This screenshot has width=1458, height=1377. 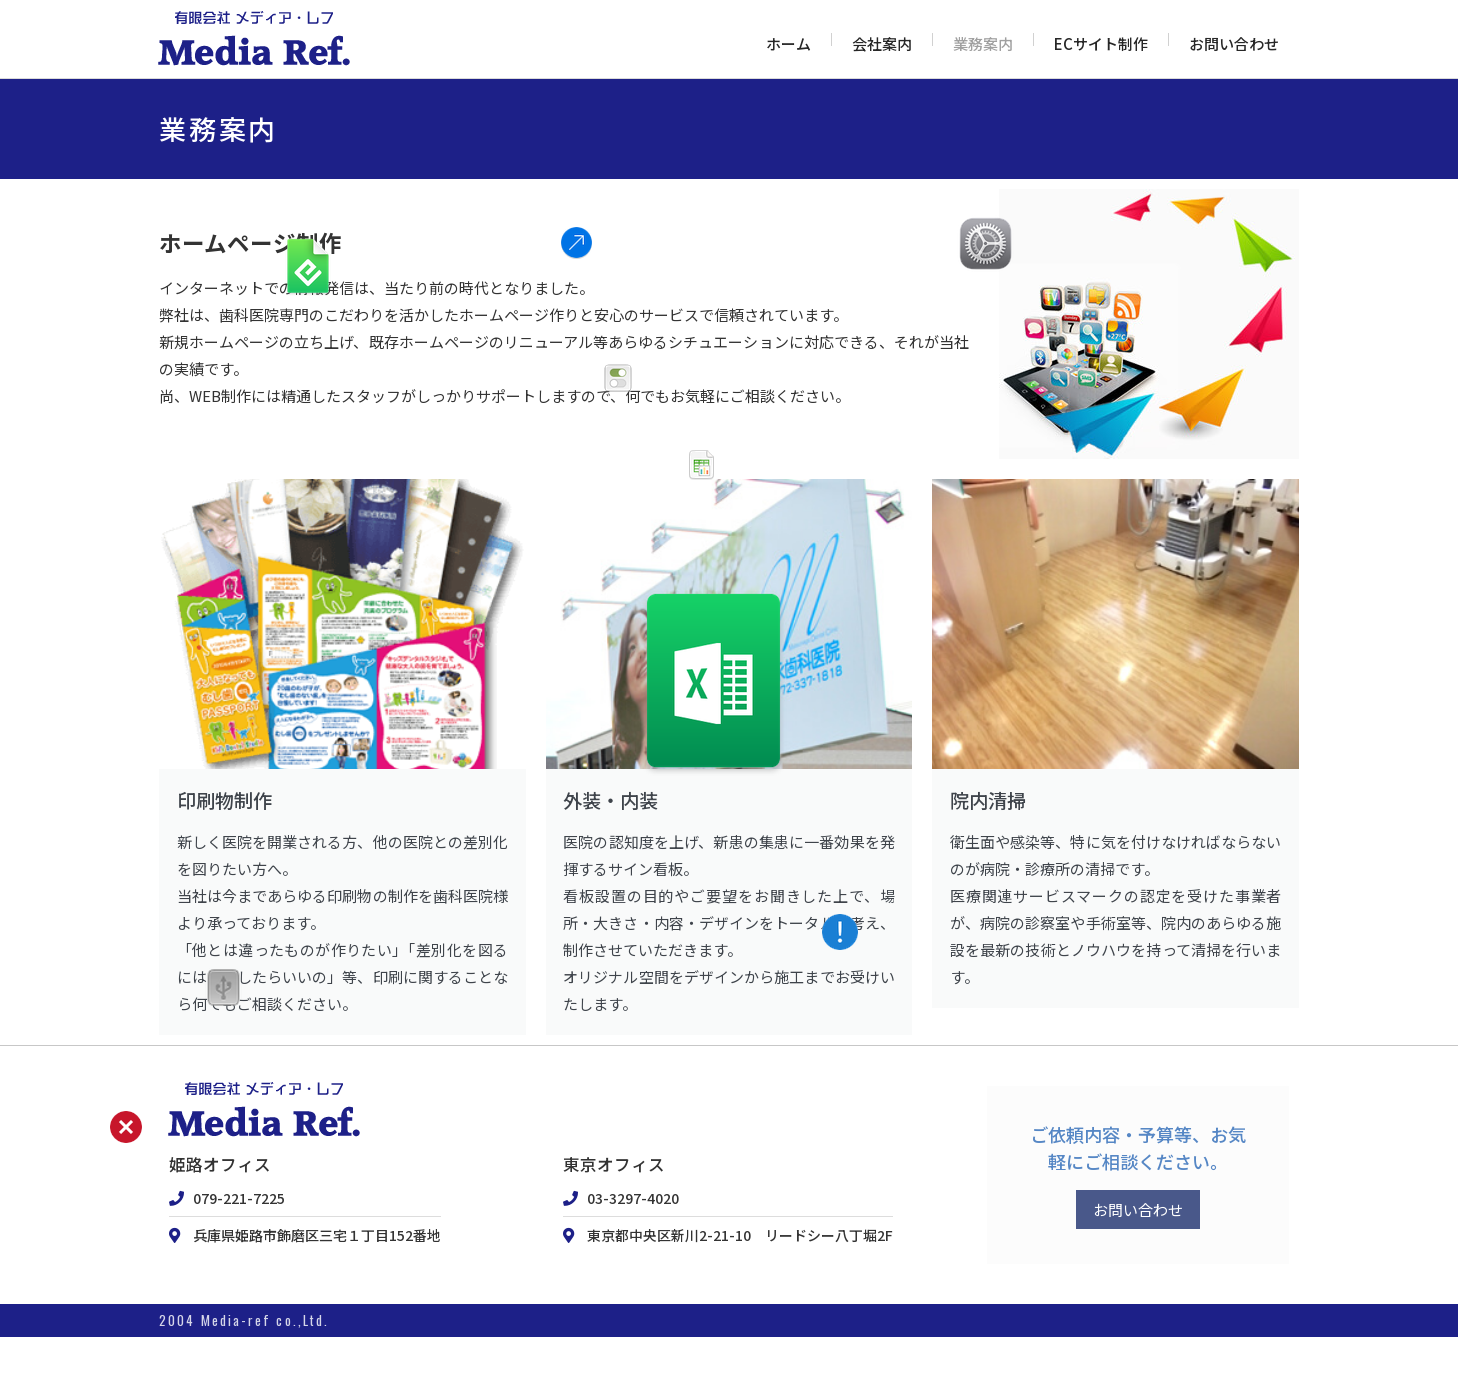 What do you see at coordinates (713, 683) in the screenshot?
I see `spreadsheet template file` at bounding box center [713, 683].